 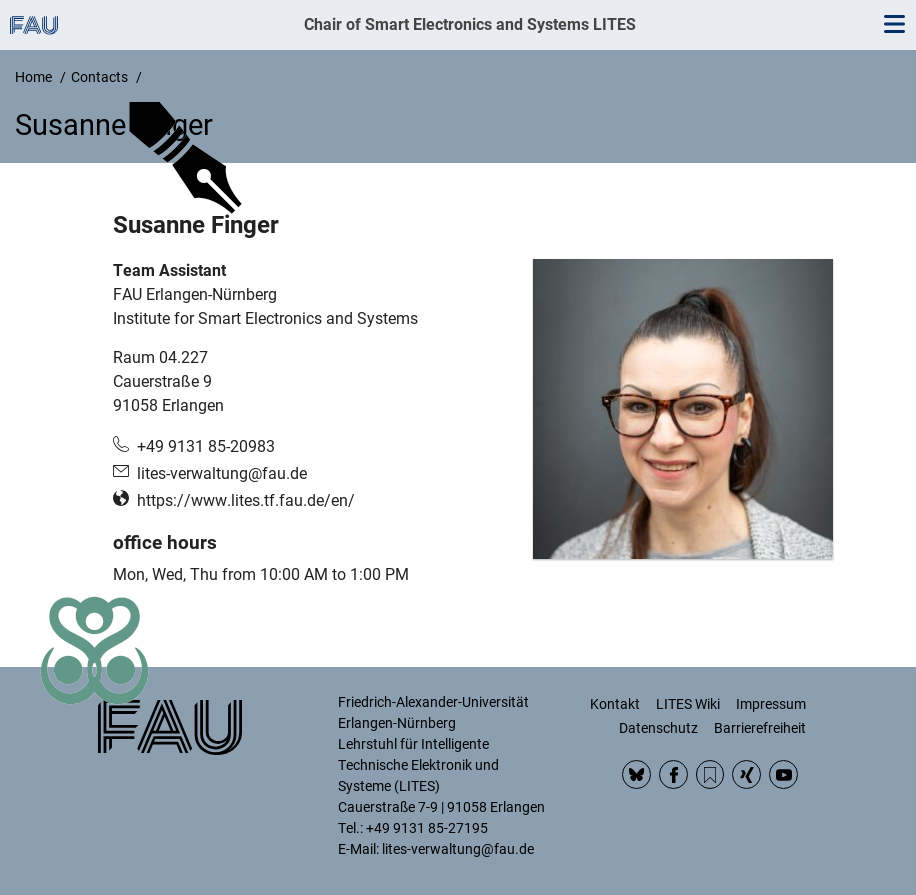 I want to click on compose a new document or note, so click(x=185, y=157).